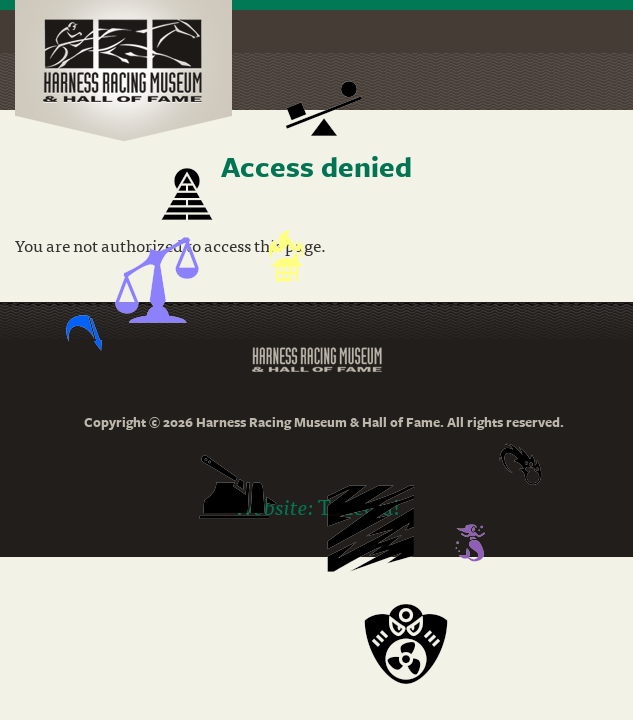 The image size is (633, 720). I want to click on view historical landmarks or monuments, so click(187, 194).